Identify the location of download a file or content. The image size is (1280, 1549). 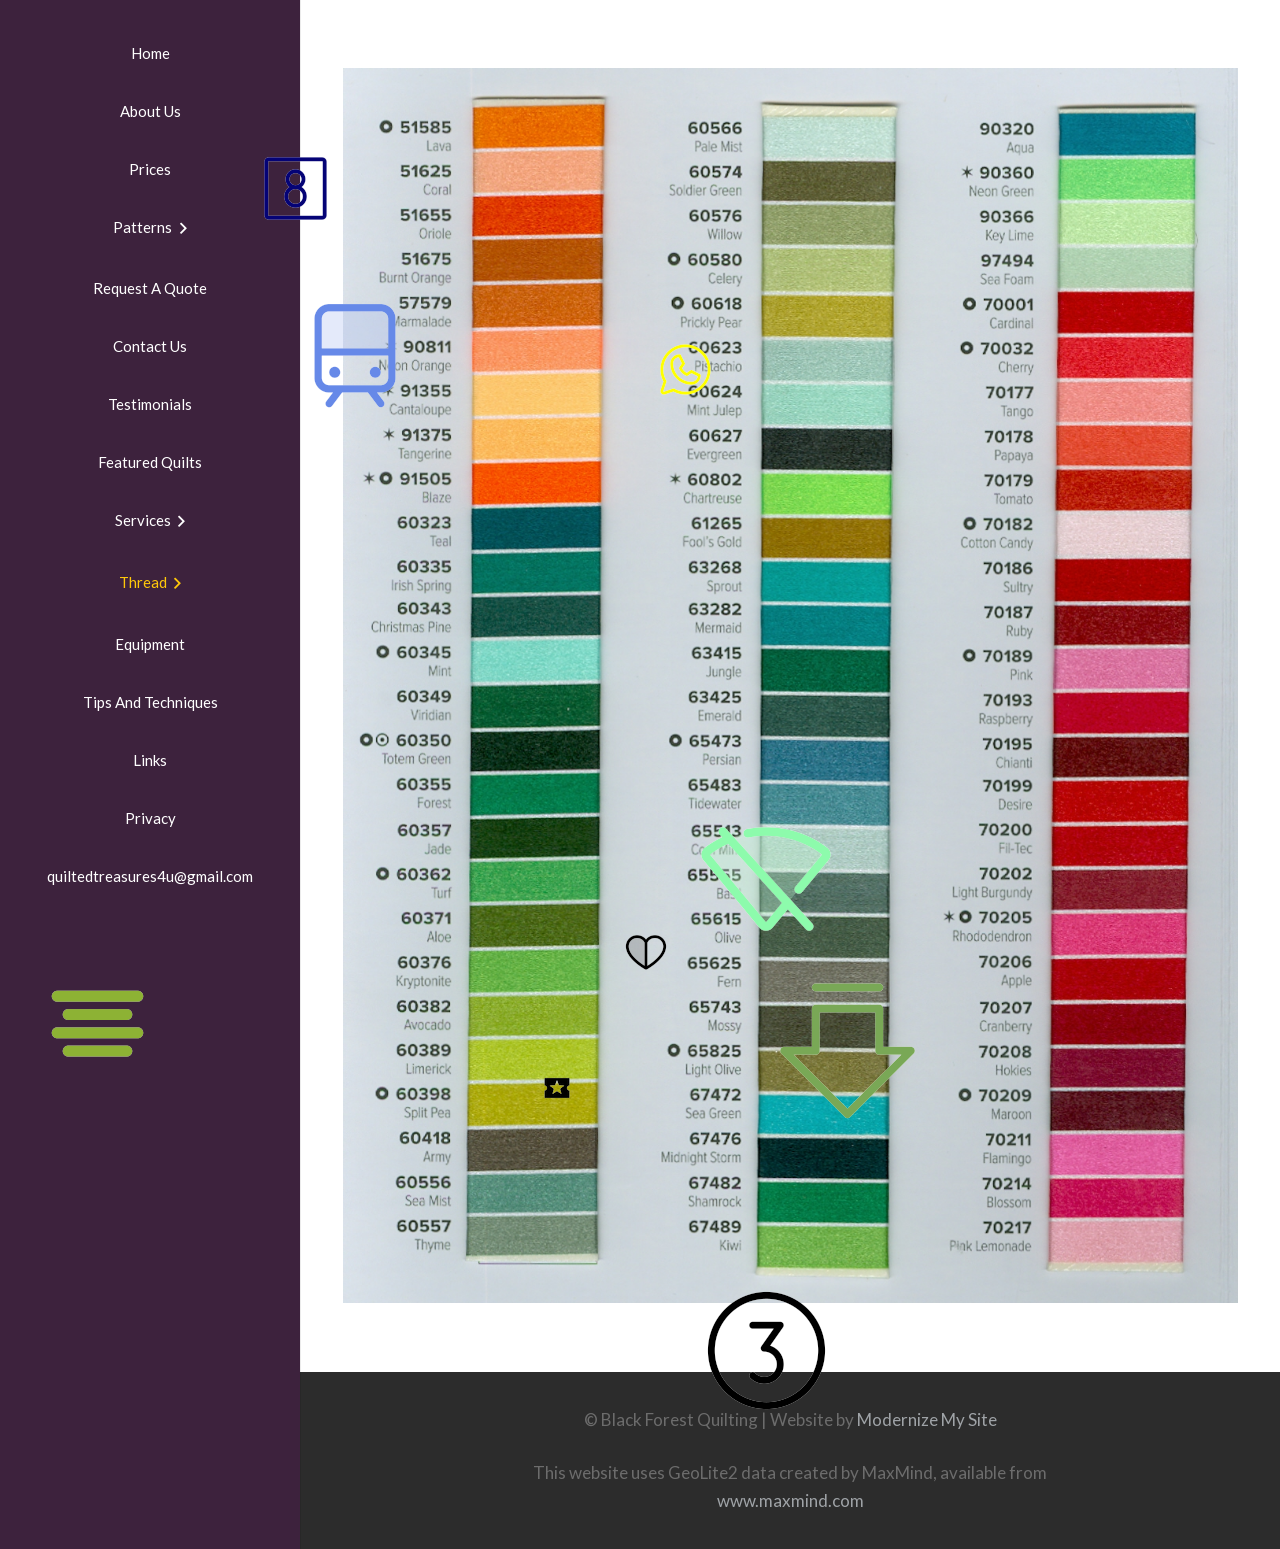
(847, 1045).